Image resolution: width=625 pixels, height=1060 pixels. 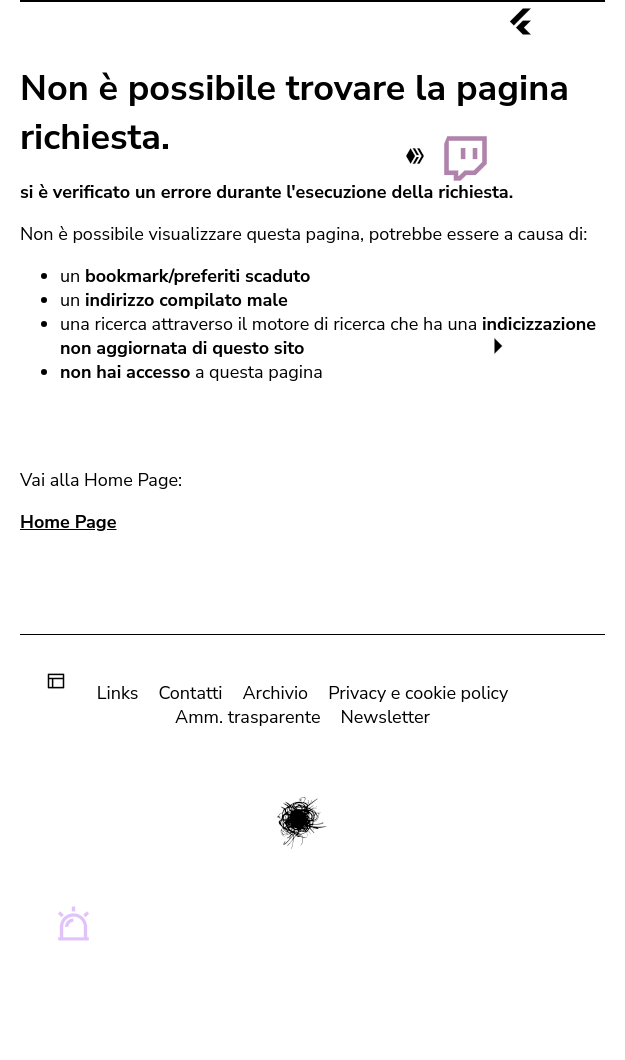 I want to click on switch to sidebar layout view, so click(x=56, y=681).